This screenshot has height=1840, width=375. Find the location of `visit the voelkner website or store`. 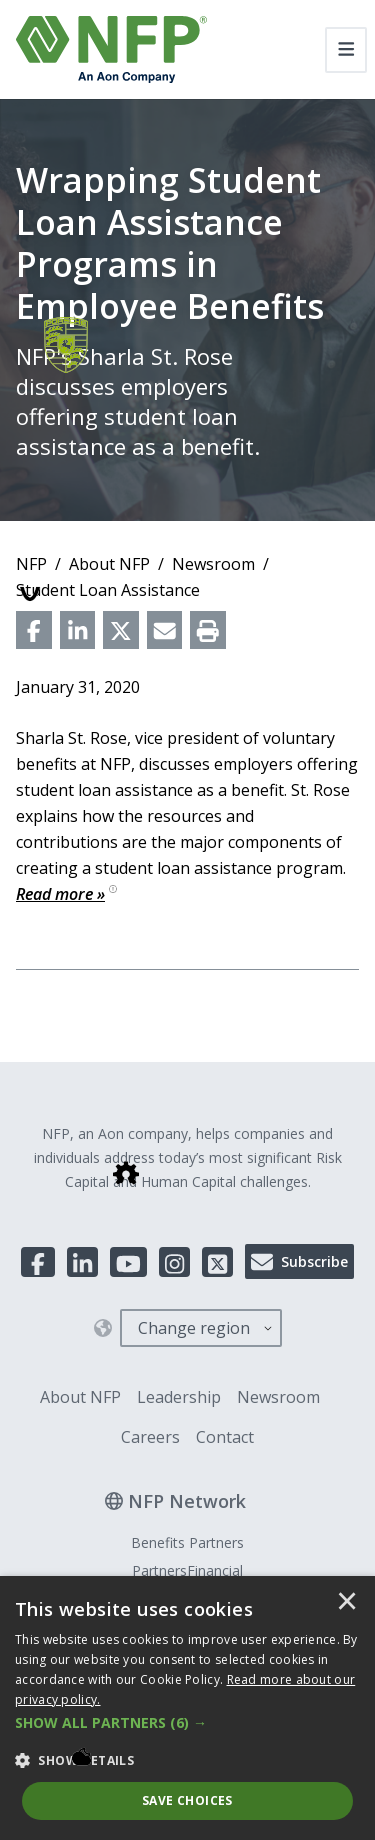

visit the voelkner website or store is located at coordinates (30, 594).